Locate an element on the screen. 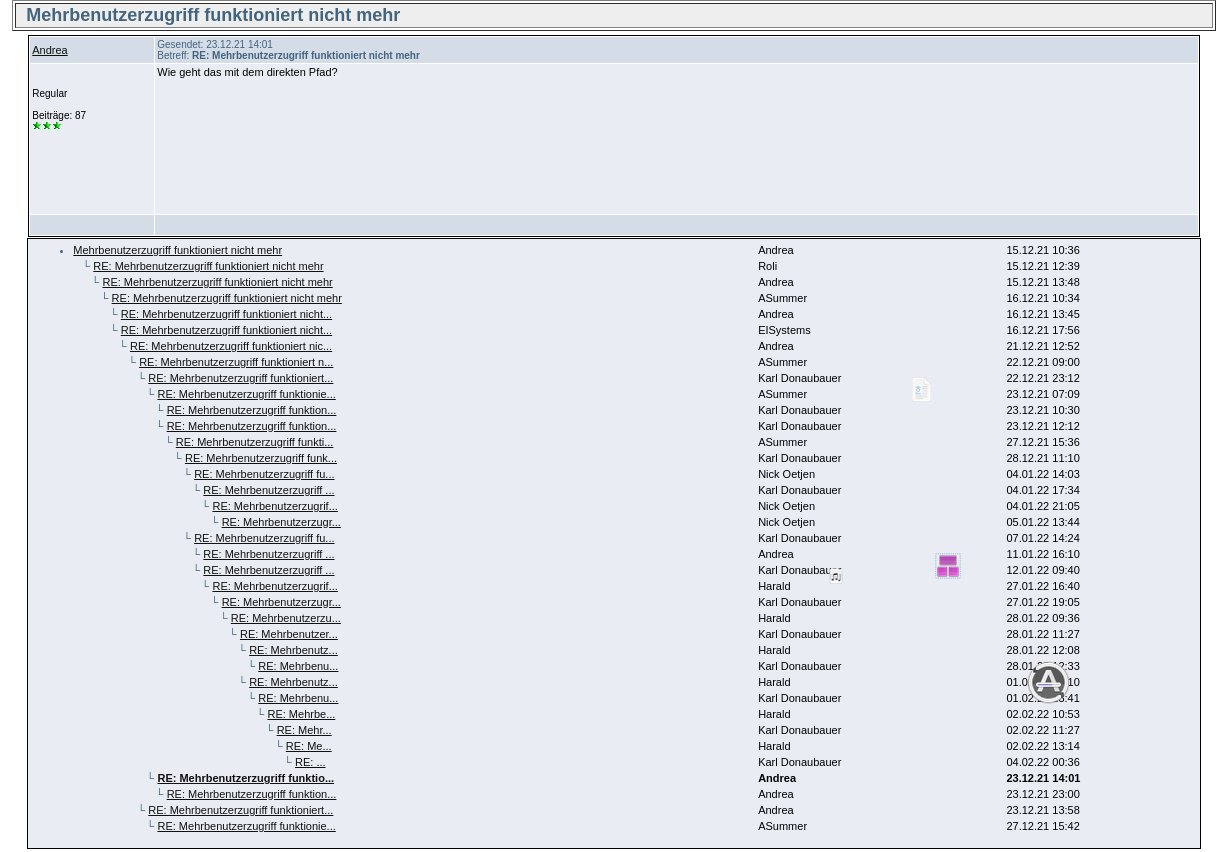 The width and height of the screenshot is (1228, 852). an iMelody audio file is located at coordinates (836, 576).